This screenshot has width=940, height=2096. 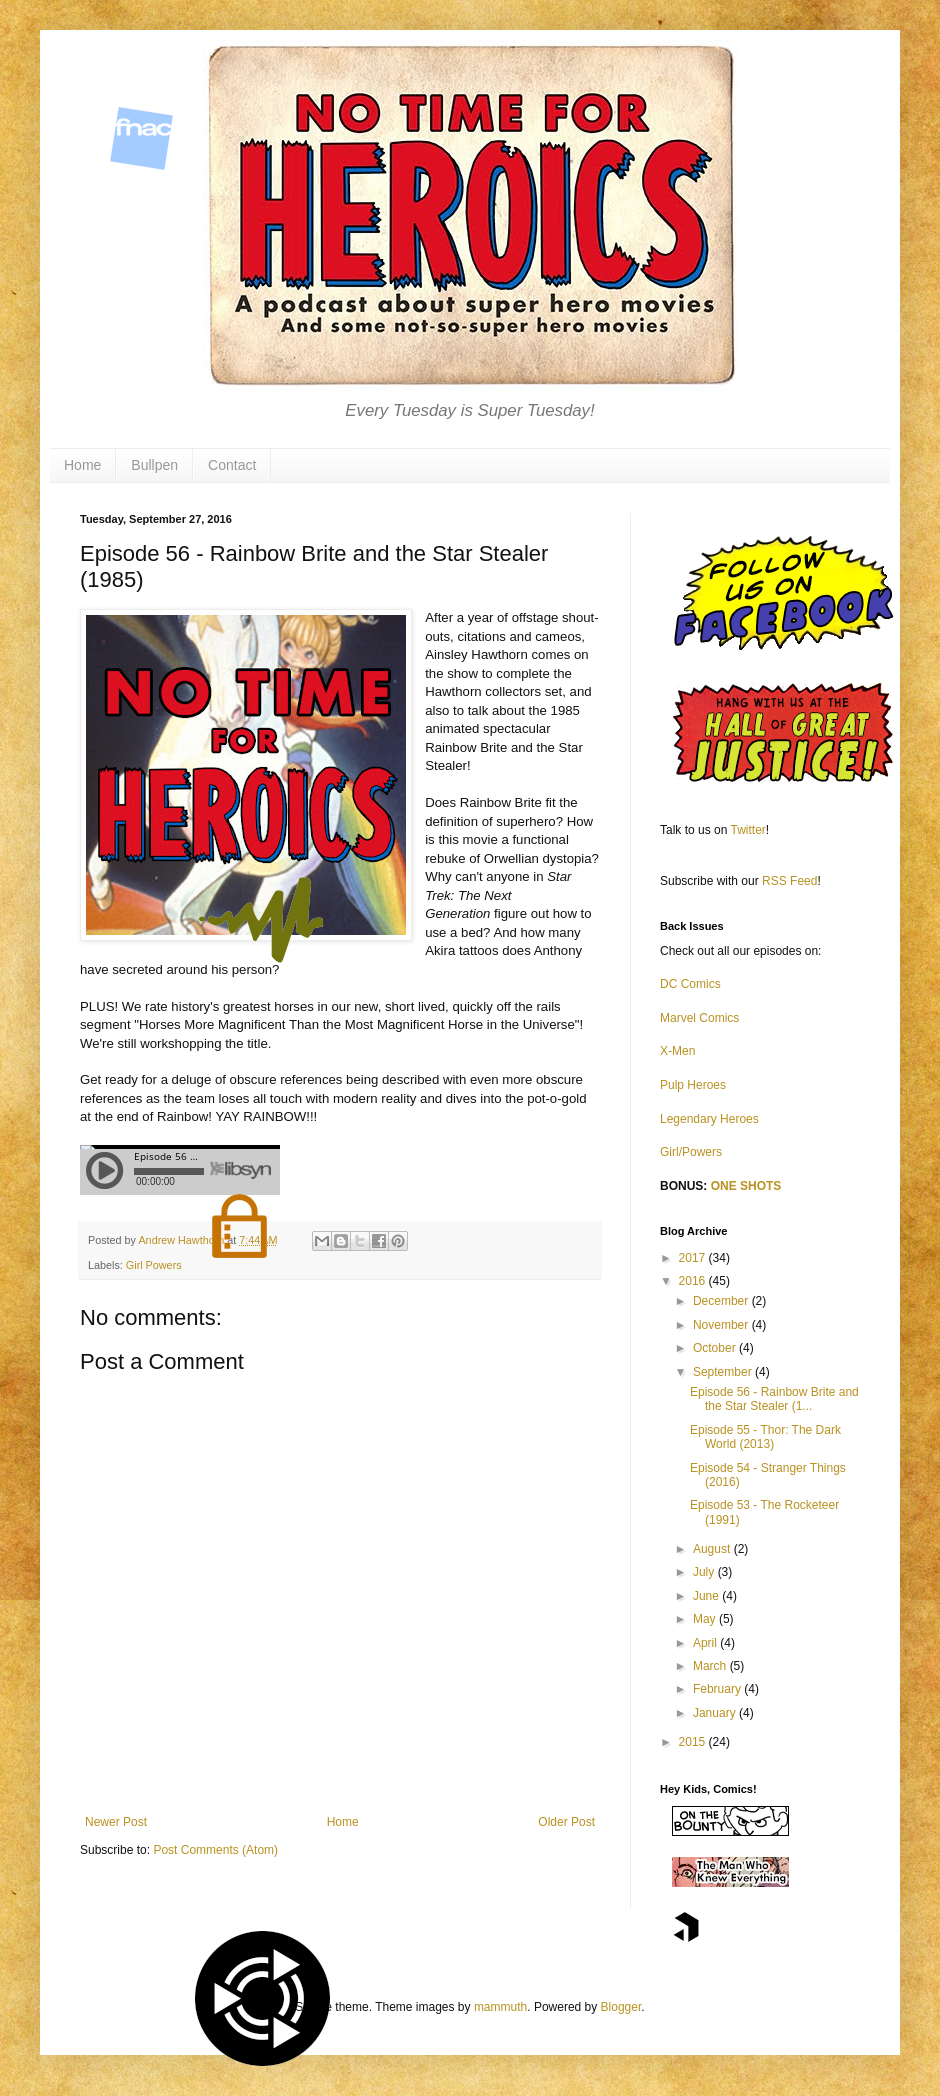 I want to click on ubuntu mate linux distribution logo, so click(x=262, y=1998).